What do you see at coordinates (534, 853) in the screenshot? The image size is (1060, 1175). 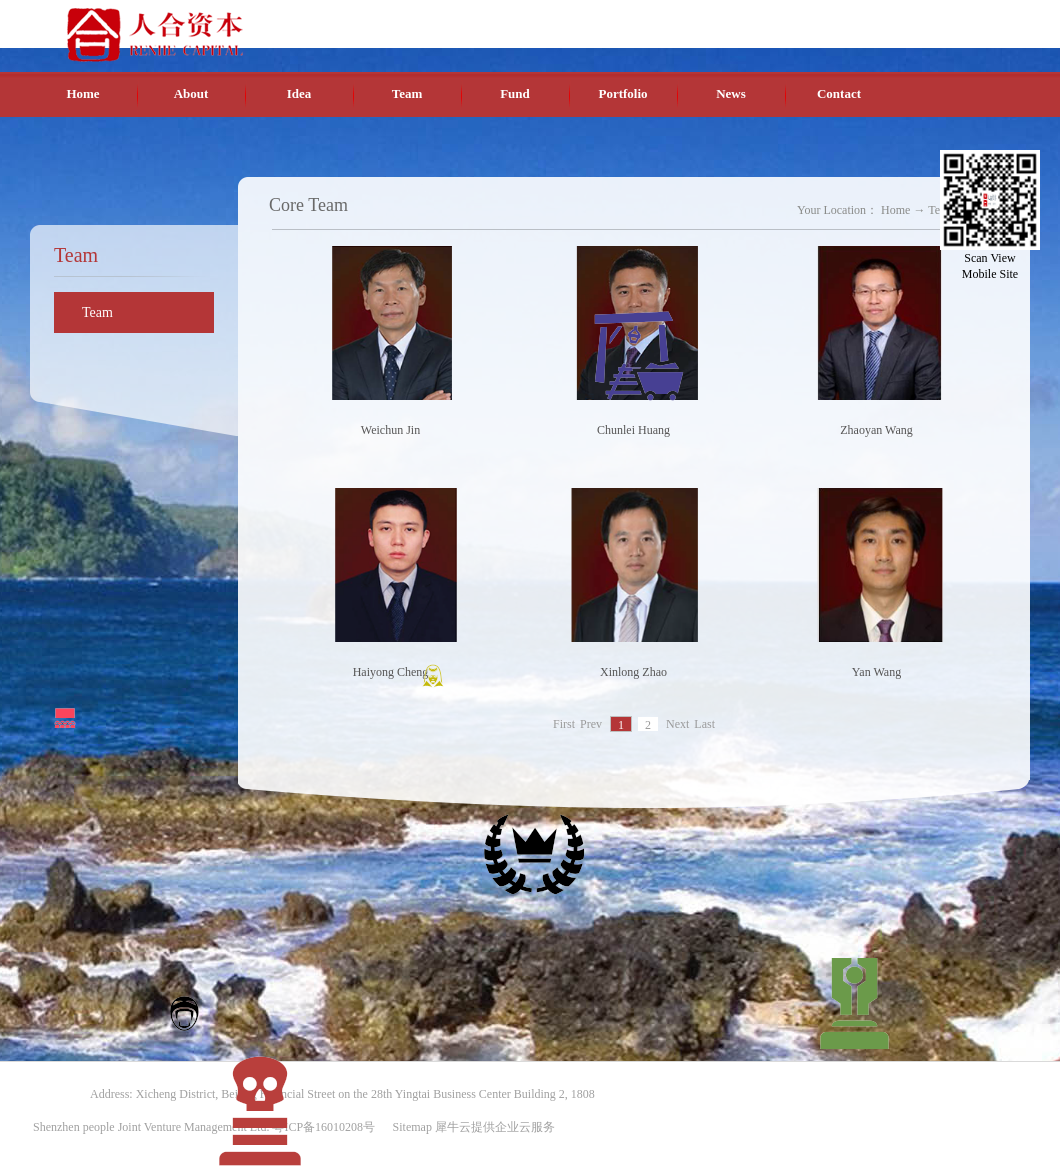 I see `view achievements or awards` at bounding box center [534, 853].